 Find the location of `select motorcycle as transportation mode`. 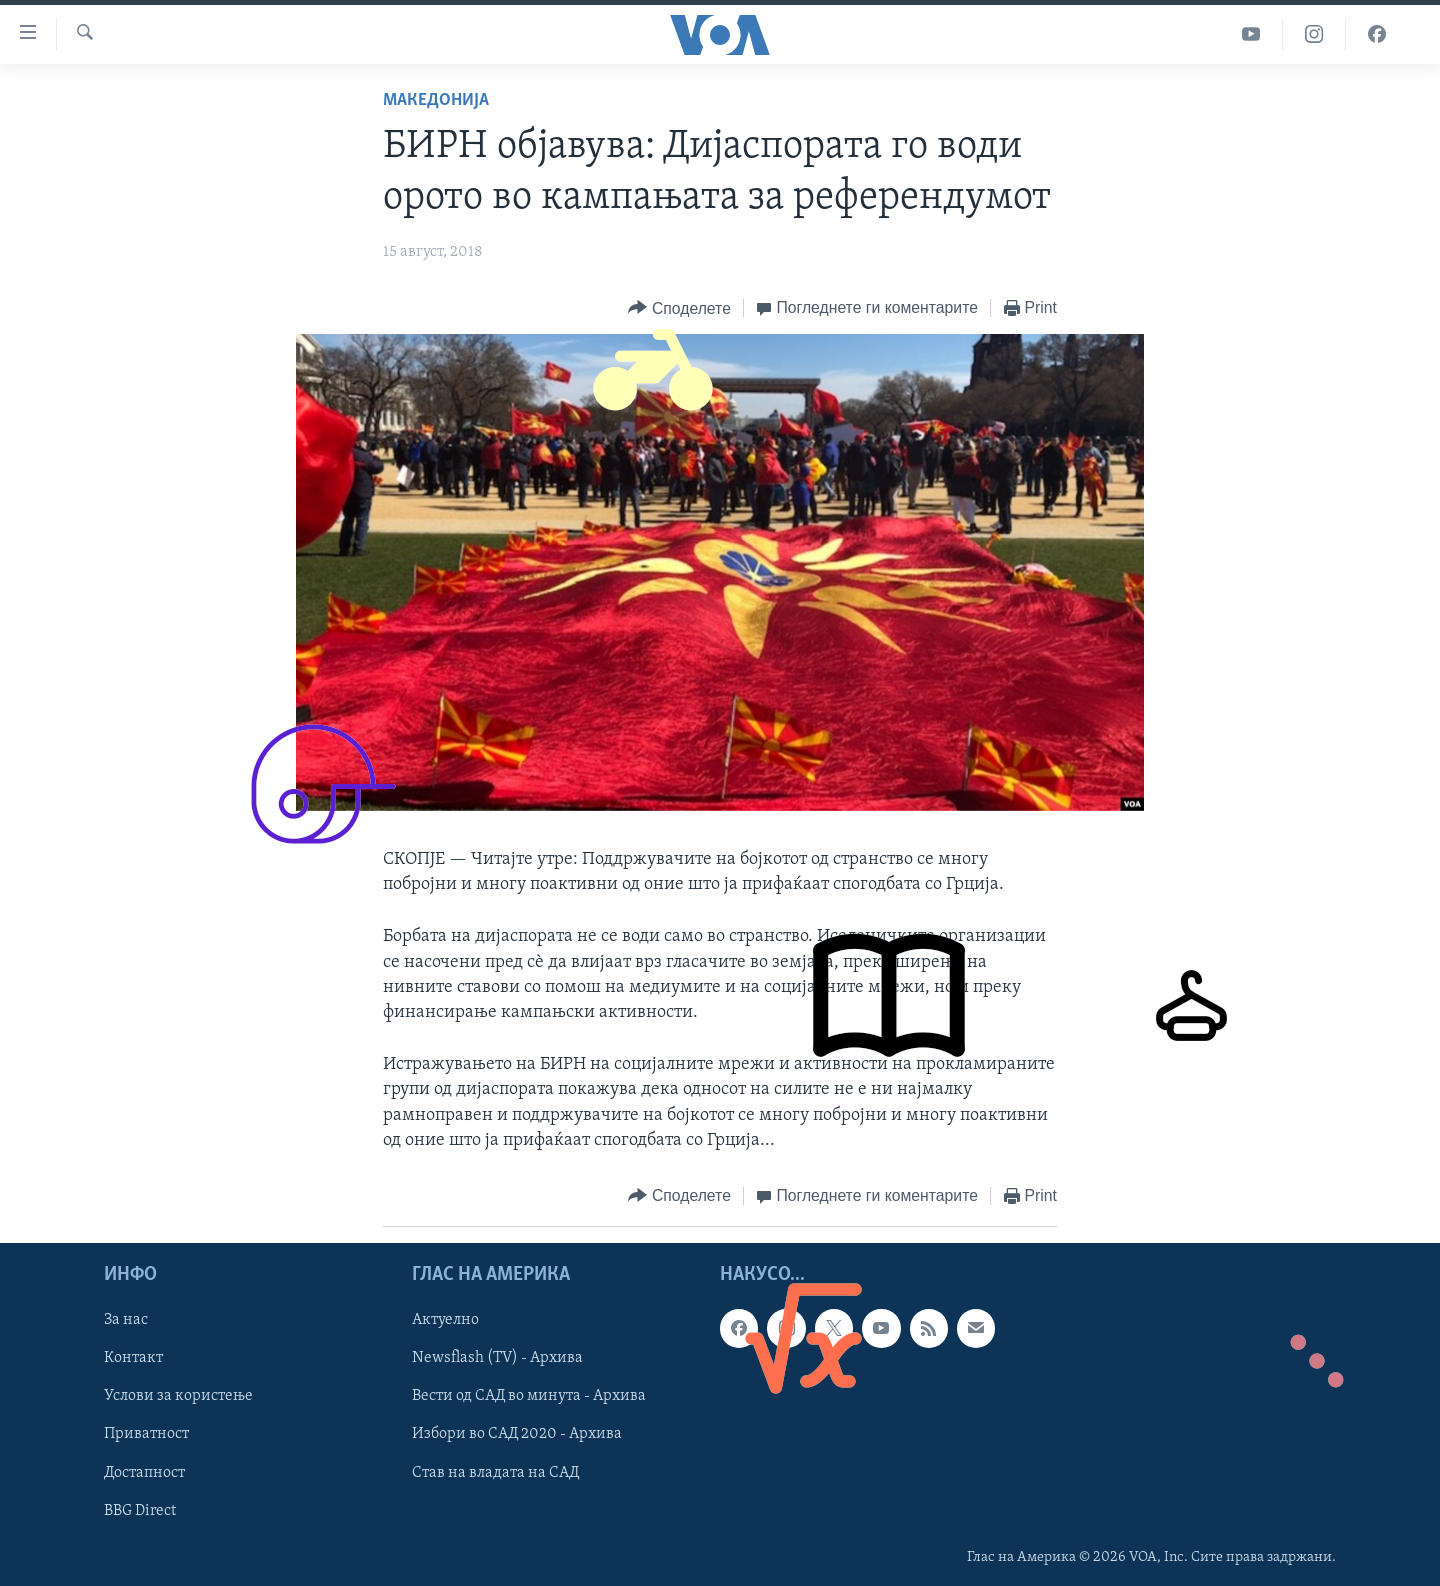

select motorcycle as transportation mode is located at coordinates (653, 367).